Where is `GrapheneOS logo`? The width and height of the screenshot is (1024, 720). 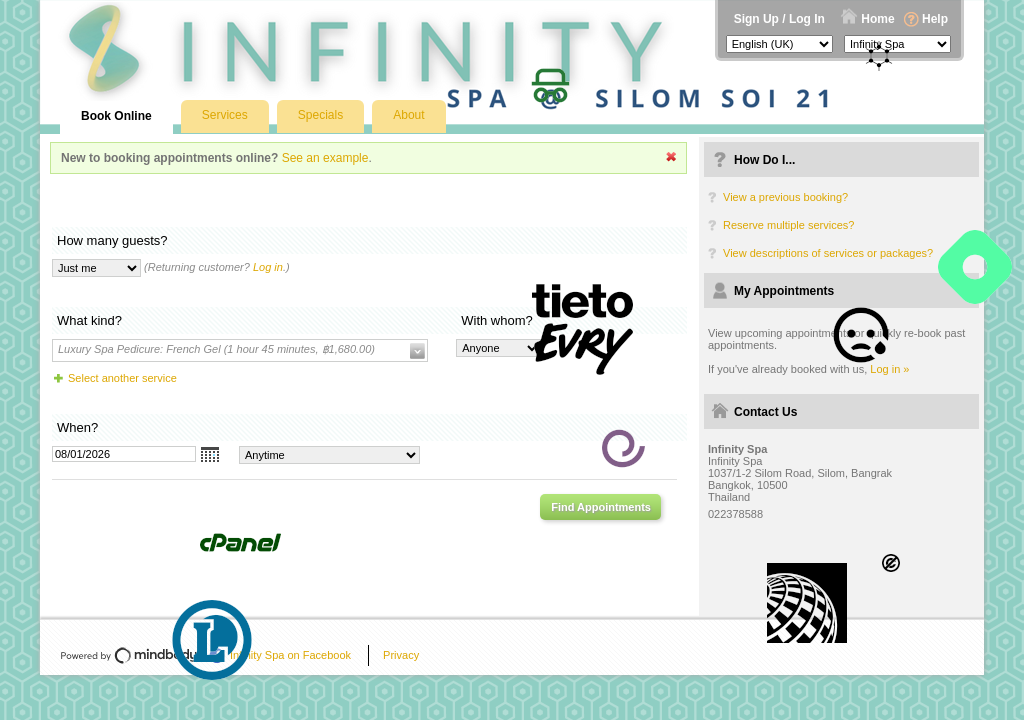
GrapheneOS logo is located at coordinates (879, 56).